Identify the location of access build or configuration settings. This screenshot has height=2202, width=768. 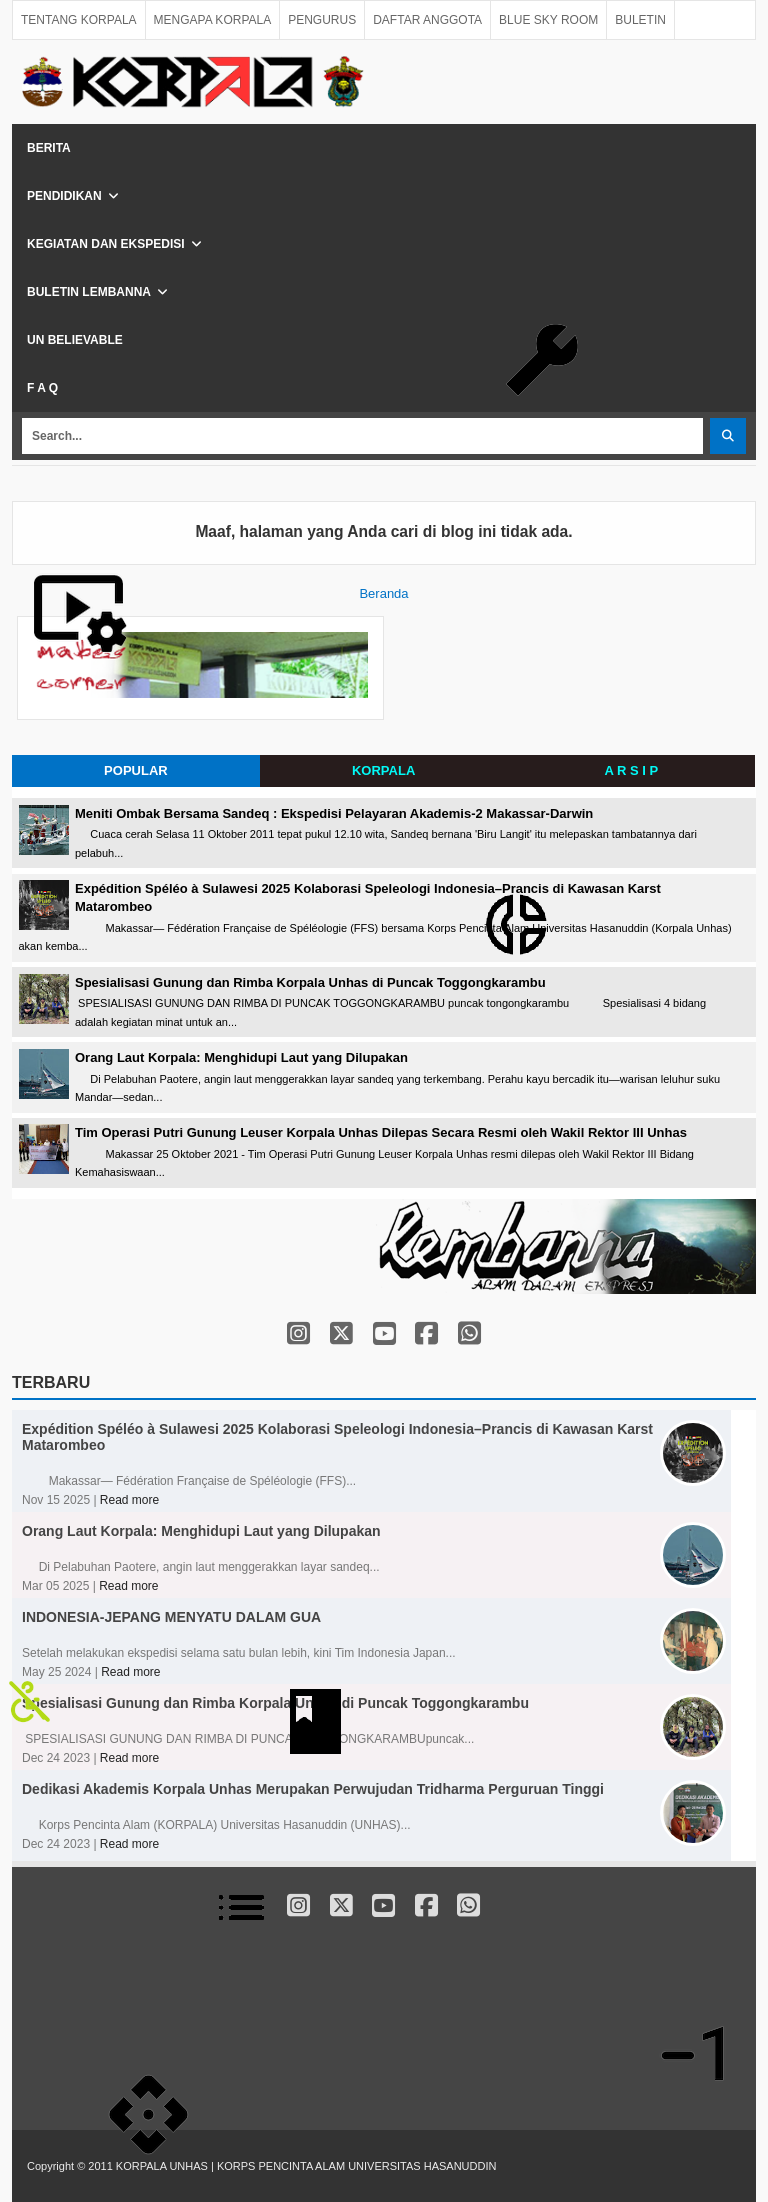
(542, 360).